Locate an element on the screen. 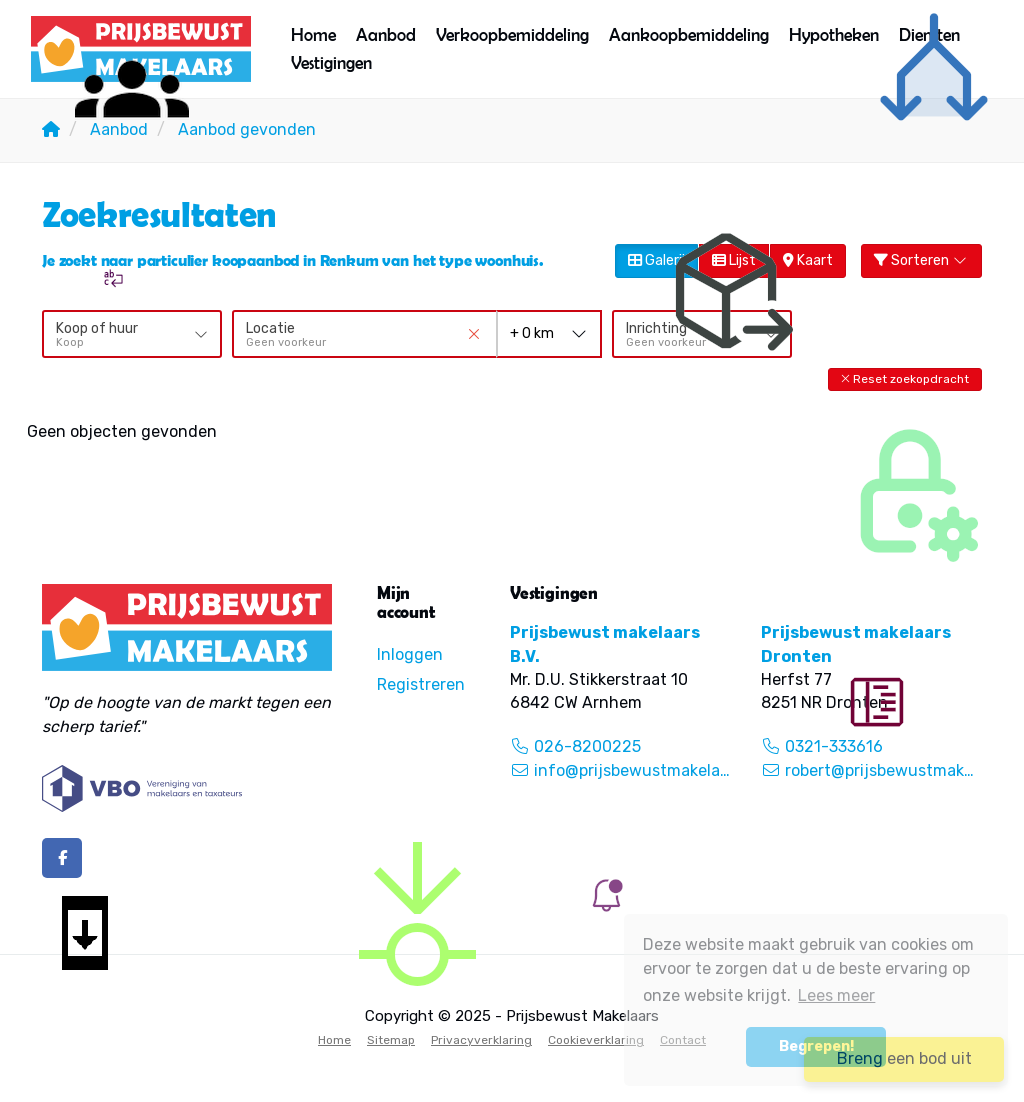 This screenshot has width=1024, height=1102. method with return value in code editor is located at coordinates (726, 292).